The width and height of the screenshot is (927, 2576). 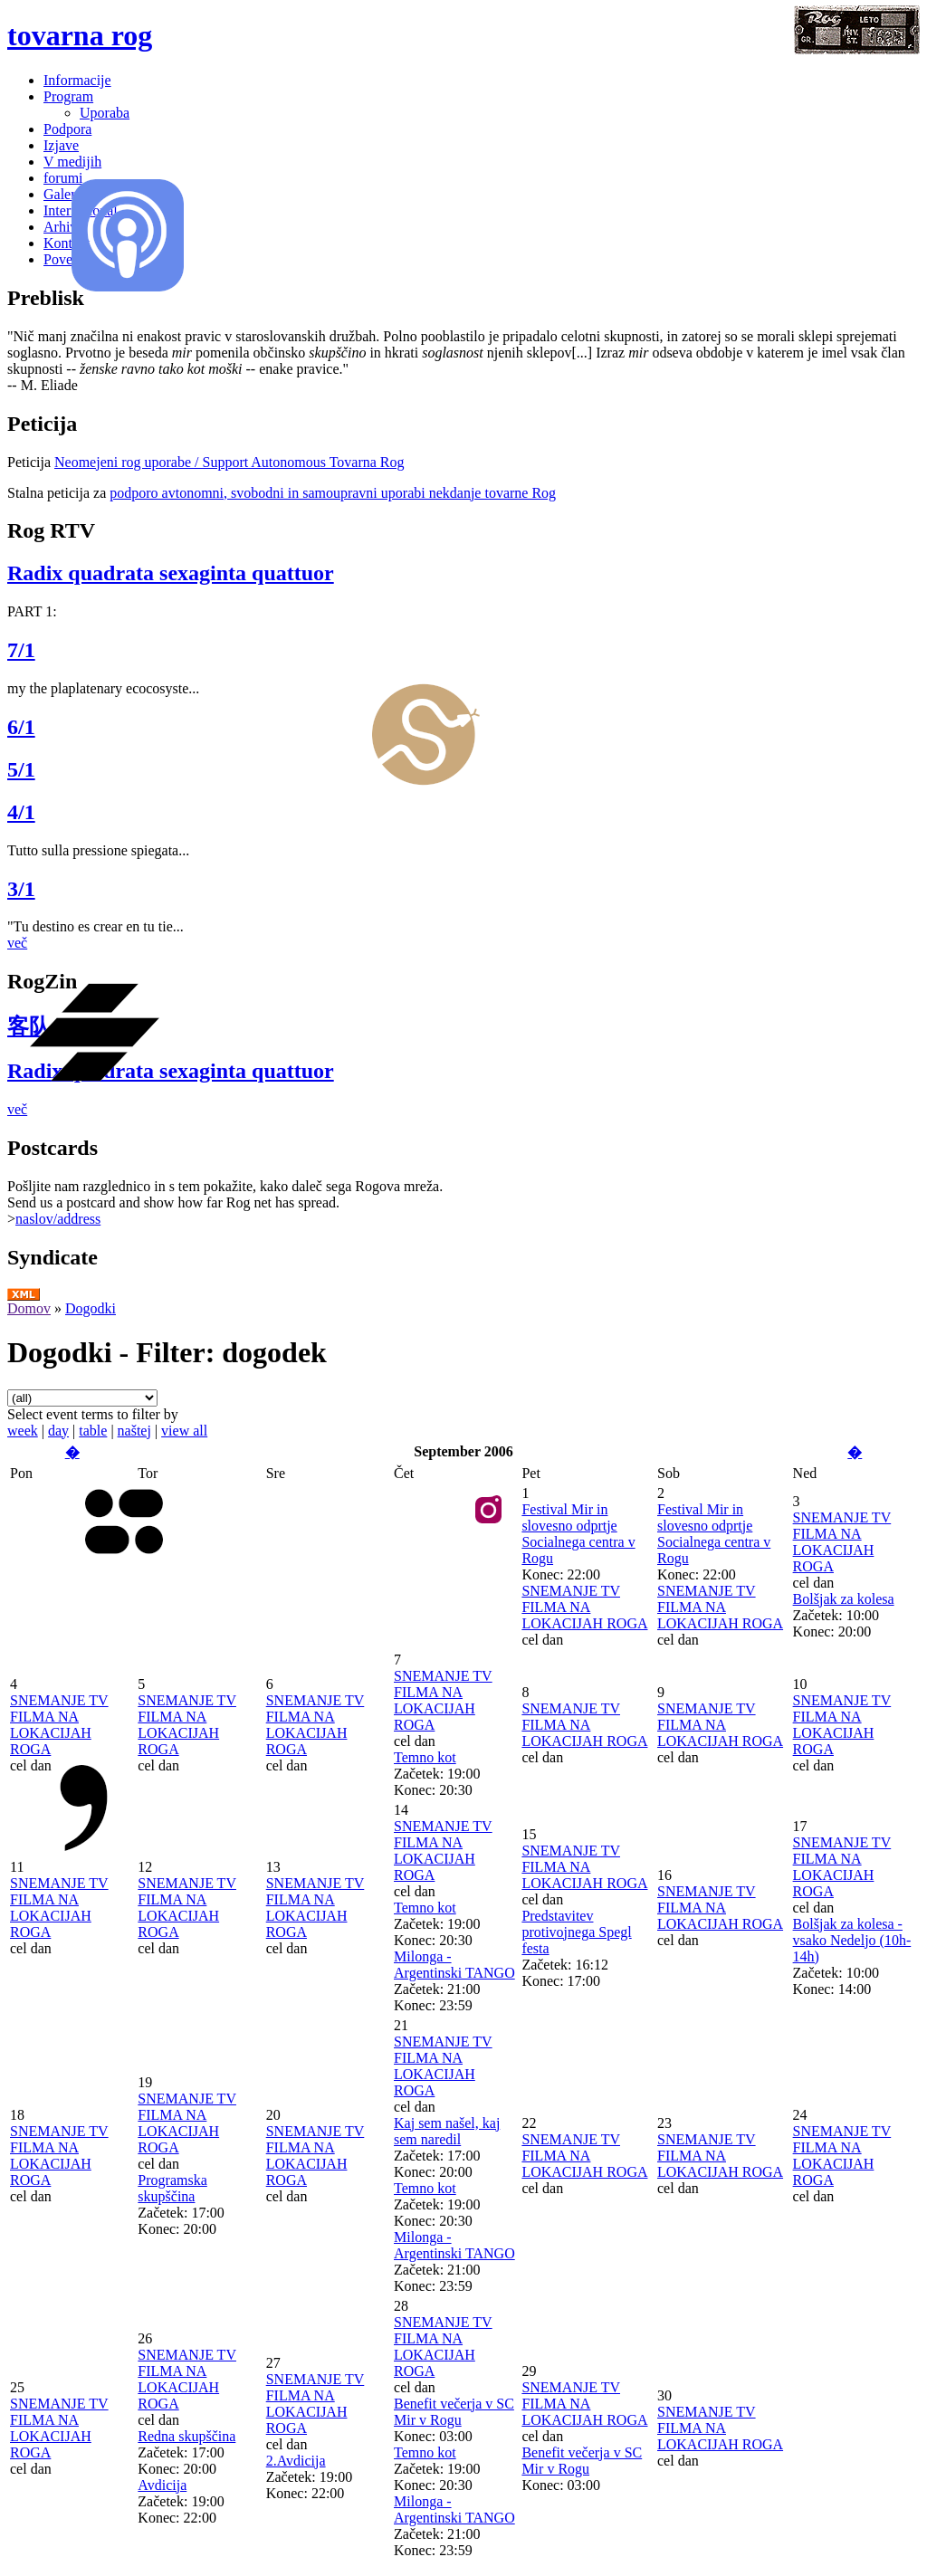 What do you see at coordinates (124, 1522) in the screenshot?
I see `fonoma app or service logo` at bounding box center [124, 1522].